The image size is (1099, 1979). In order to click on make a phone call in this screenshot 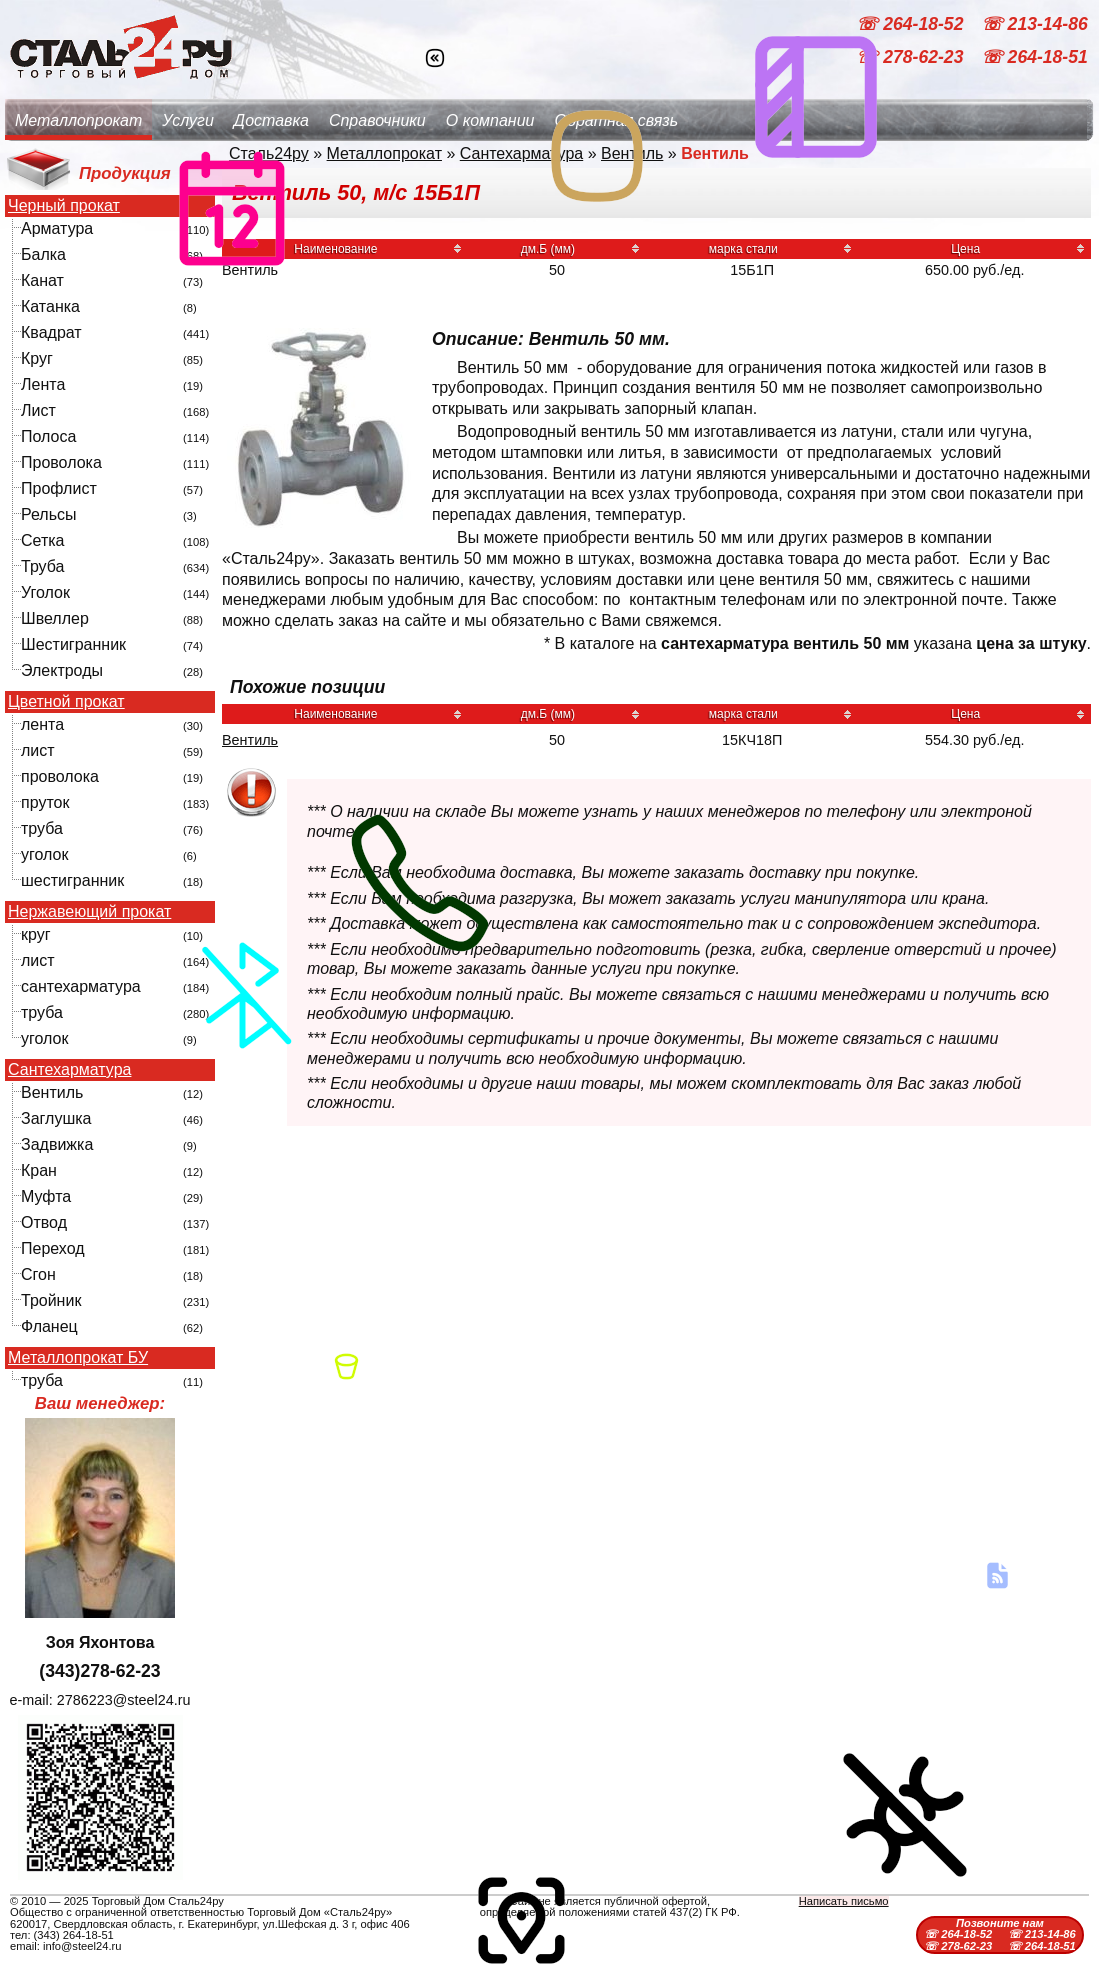, I will do `click(420, 883)`.